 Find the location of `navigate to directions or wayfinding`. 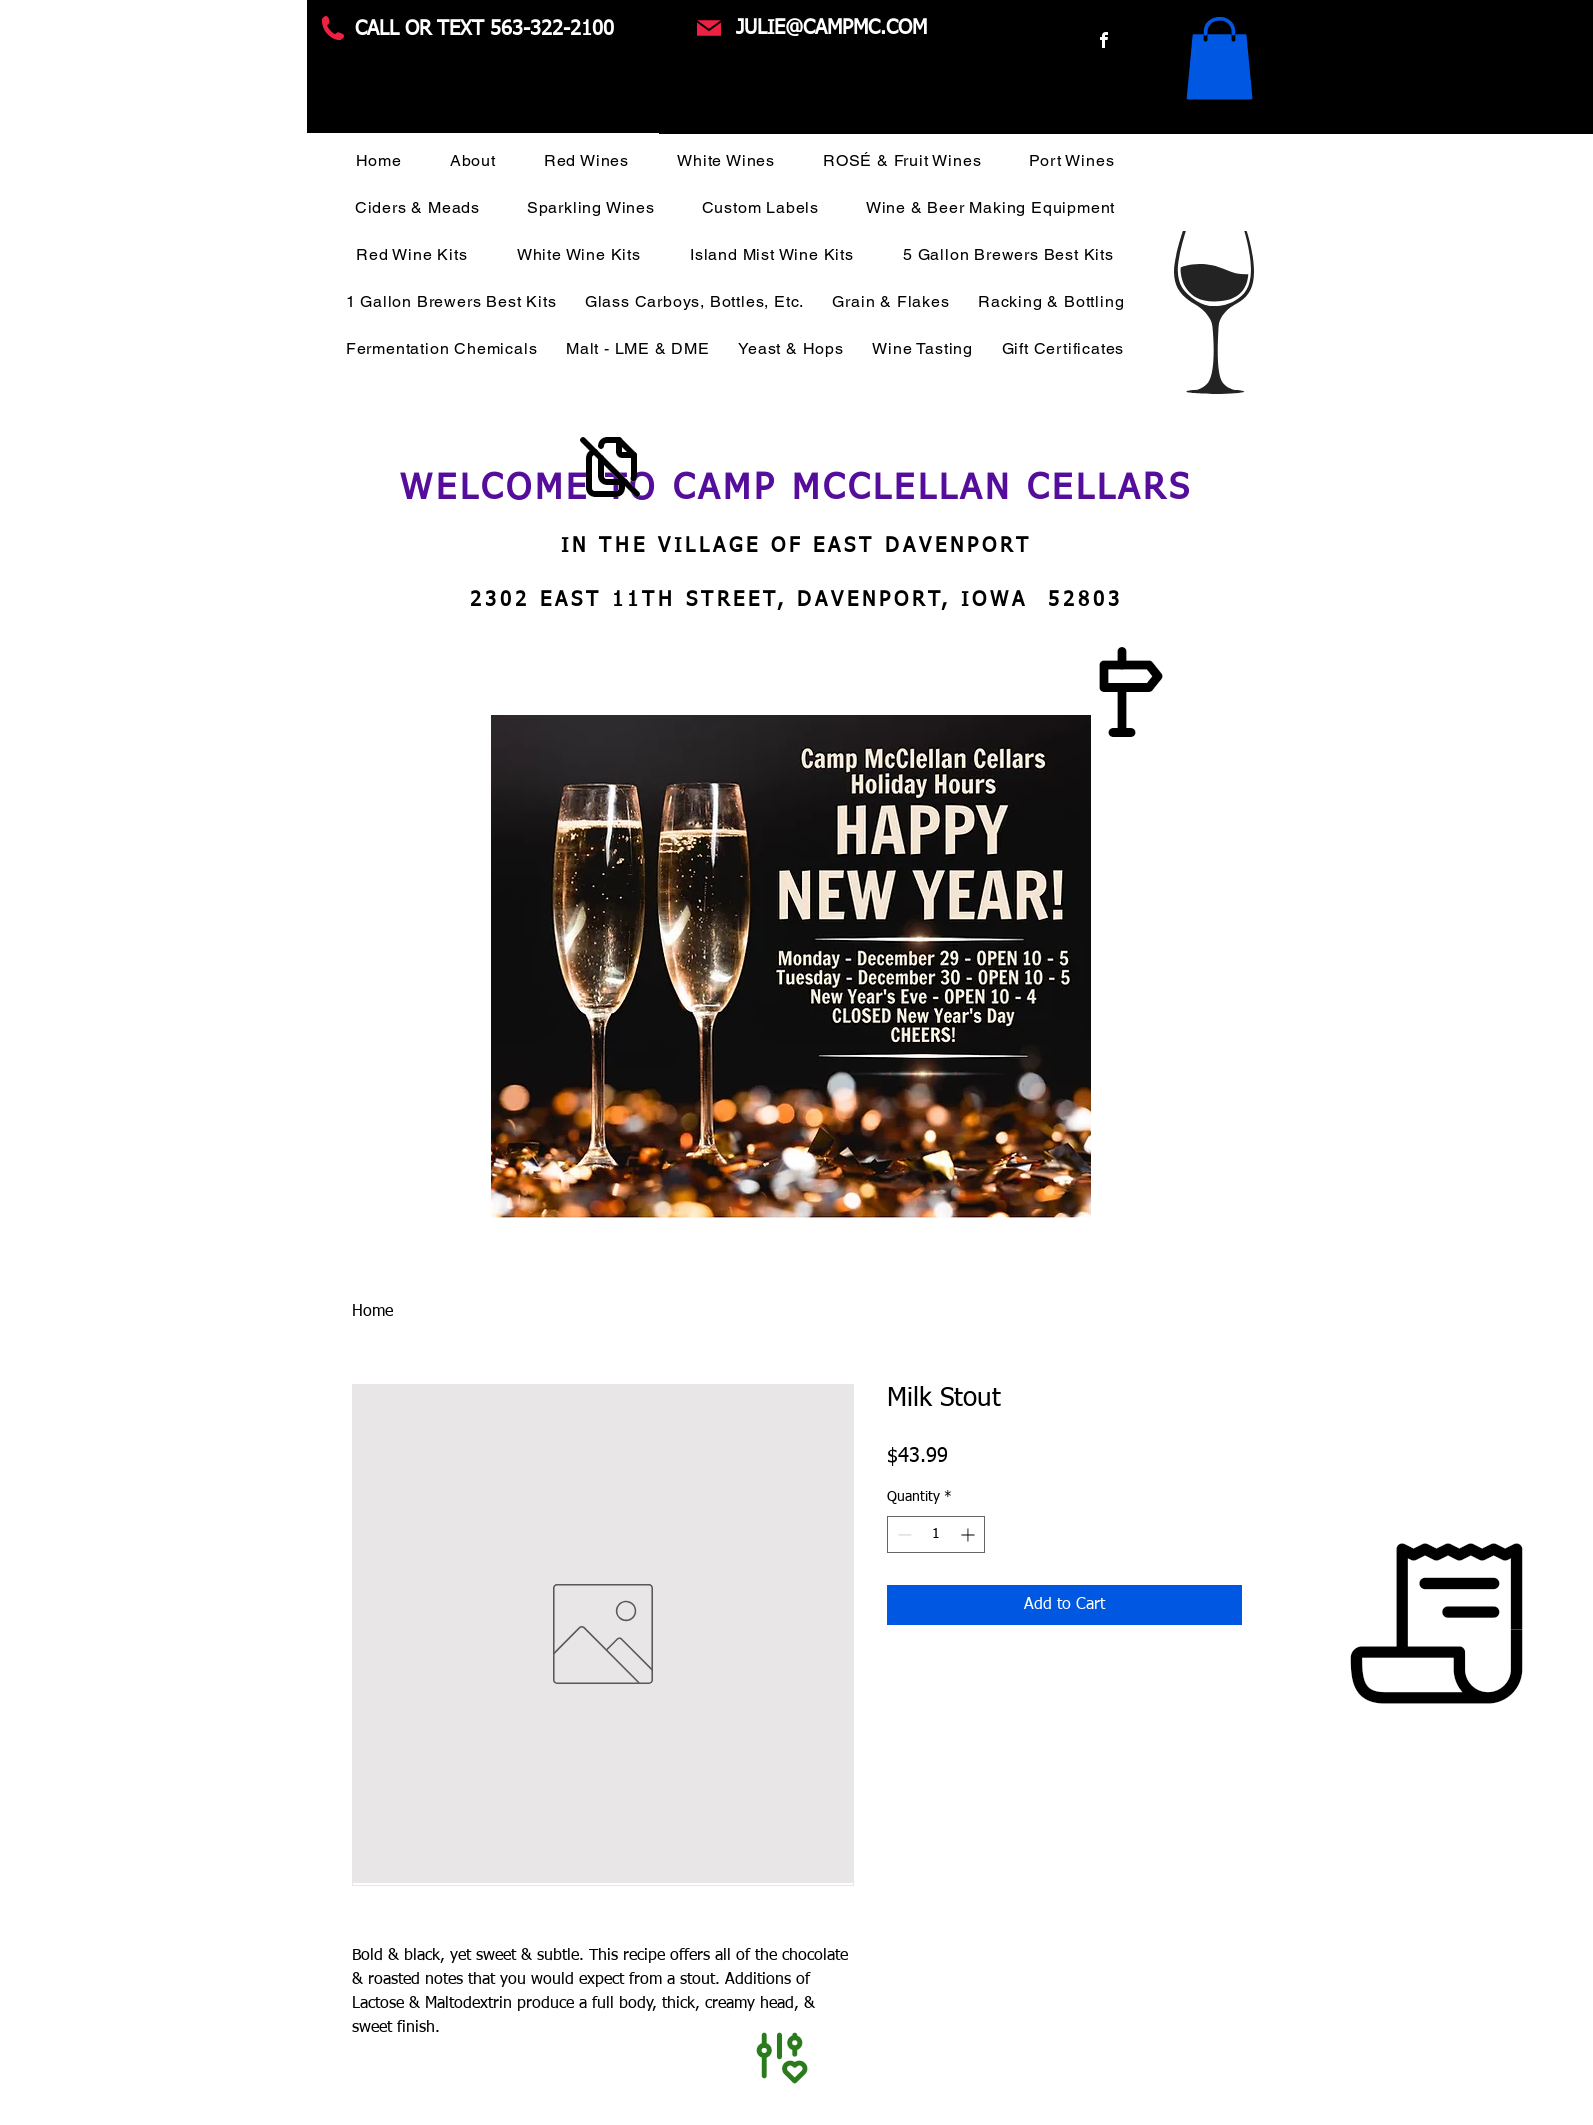

navigate to directions or wayfinding is located at coordinates (1131, 692).